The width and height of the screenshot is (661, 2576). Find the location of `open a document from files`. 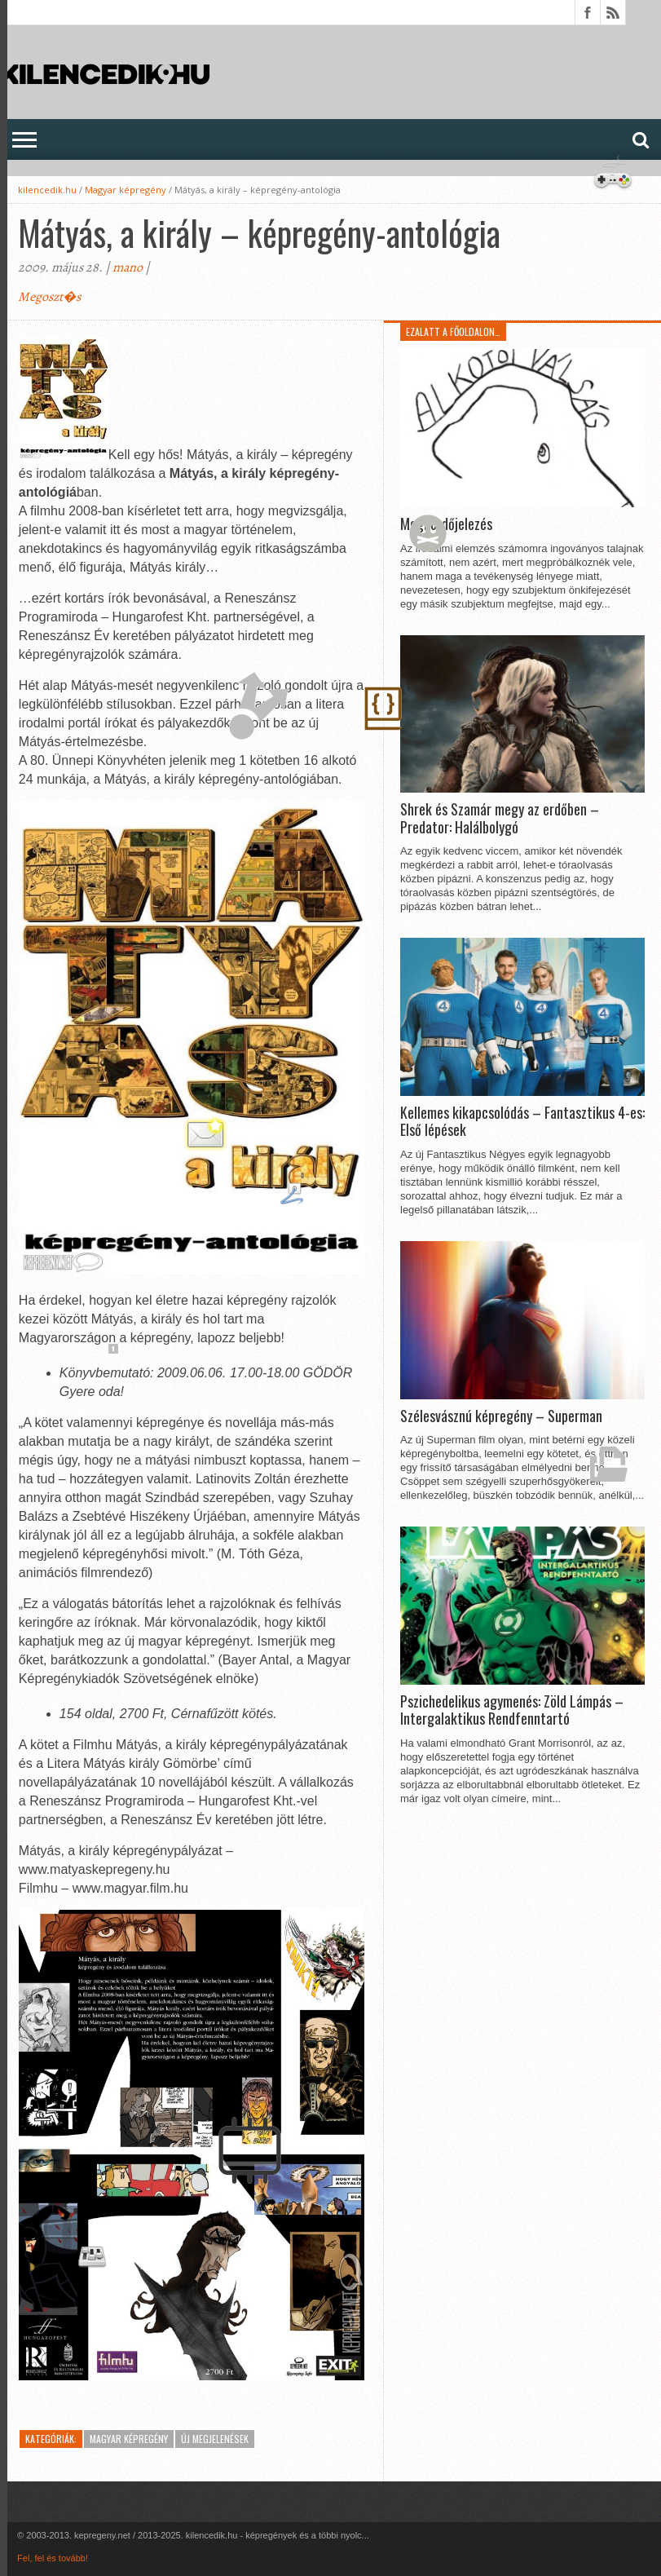

open a document from files is located at coordinates (609, 1463).